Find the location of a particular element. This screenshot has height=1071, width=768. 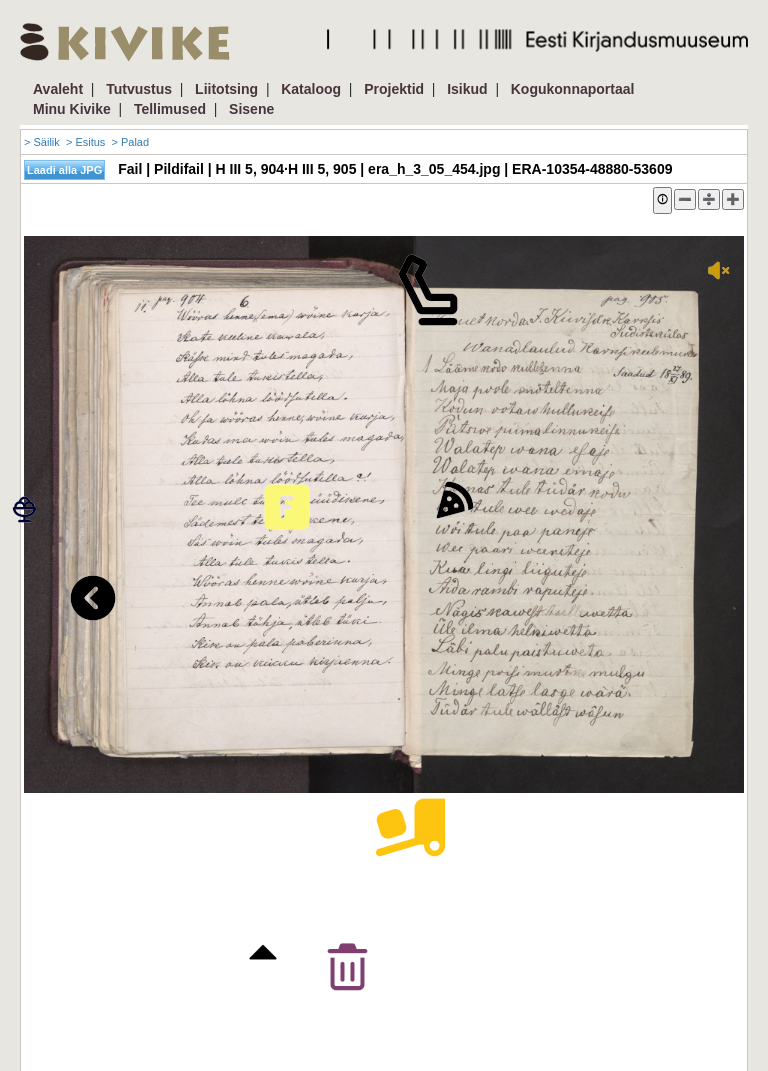

mute audio is located at coordinates (719, 270).